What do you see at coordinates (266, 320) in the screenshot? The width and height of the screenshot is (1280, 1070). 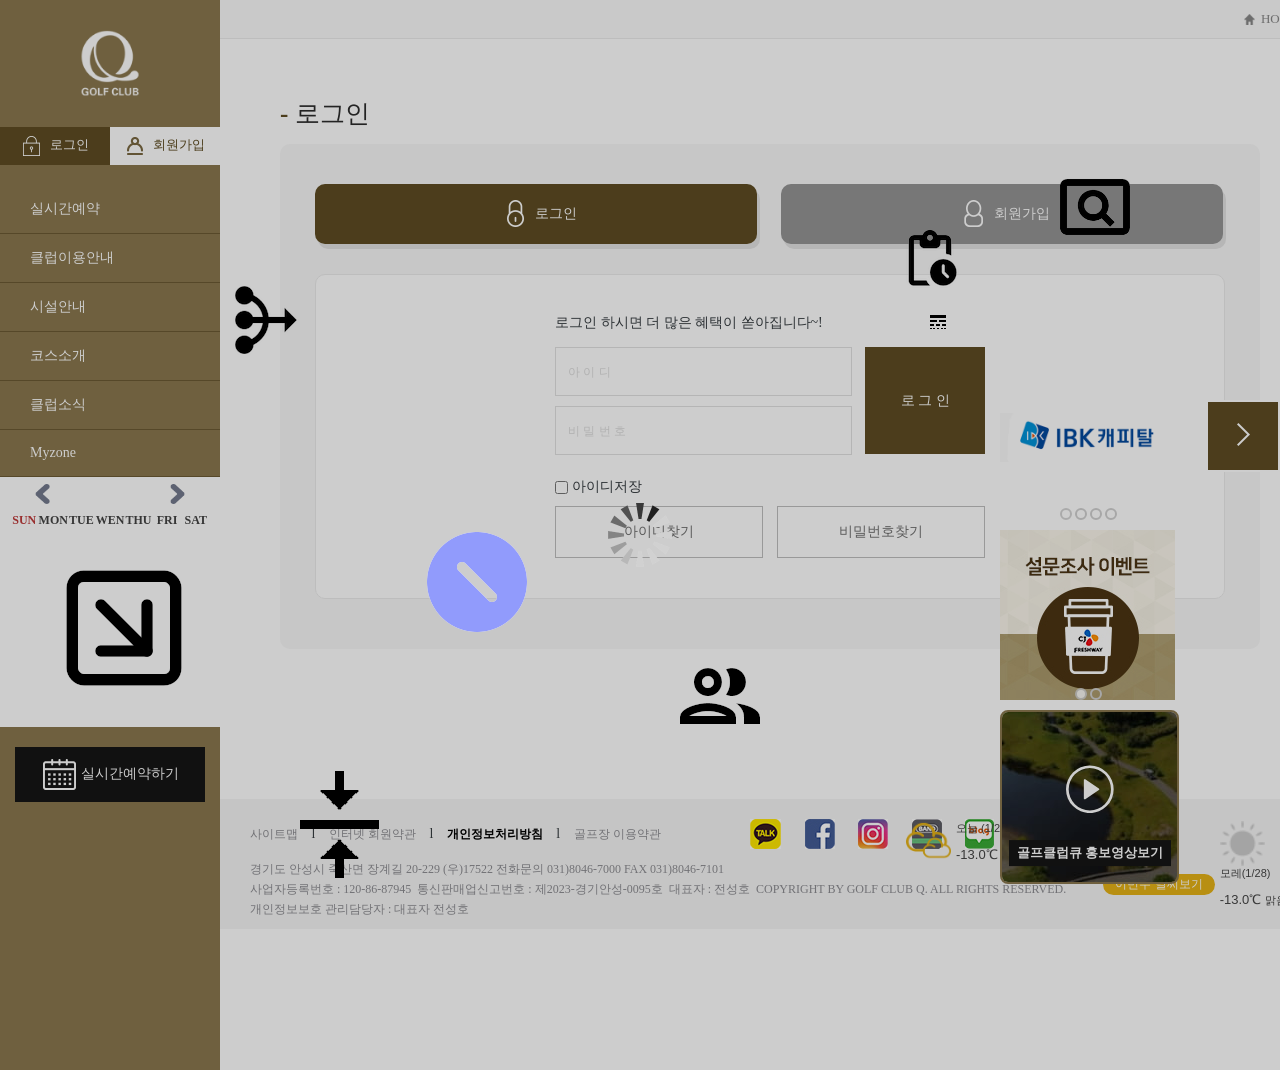 I see `merge or combine multiple inputs into one output` at bounding box center [266, 320].